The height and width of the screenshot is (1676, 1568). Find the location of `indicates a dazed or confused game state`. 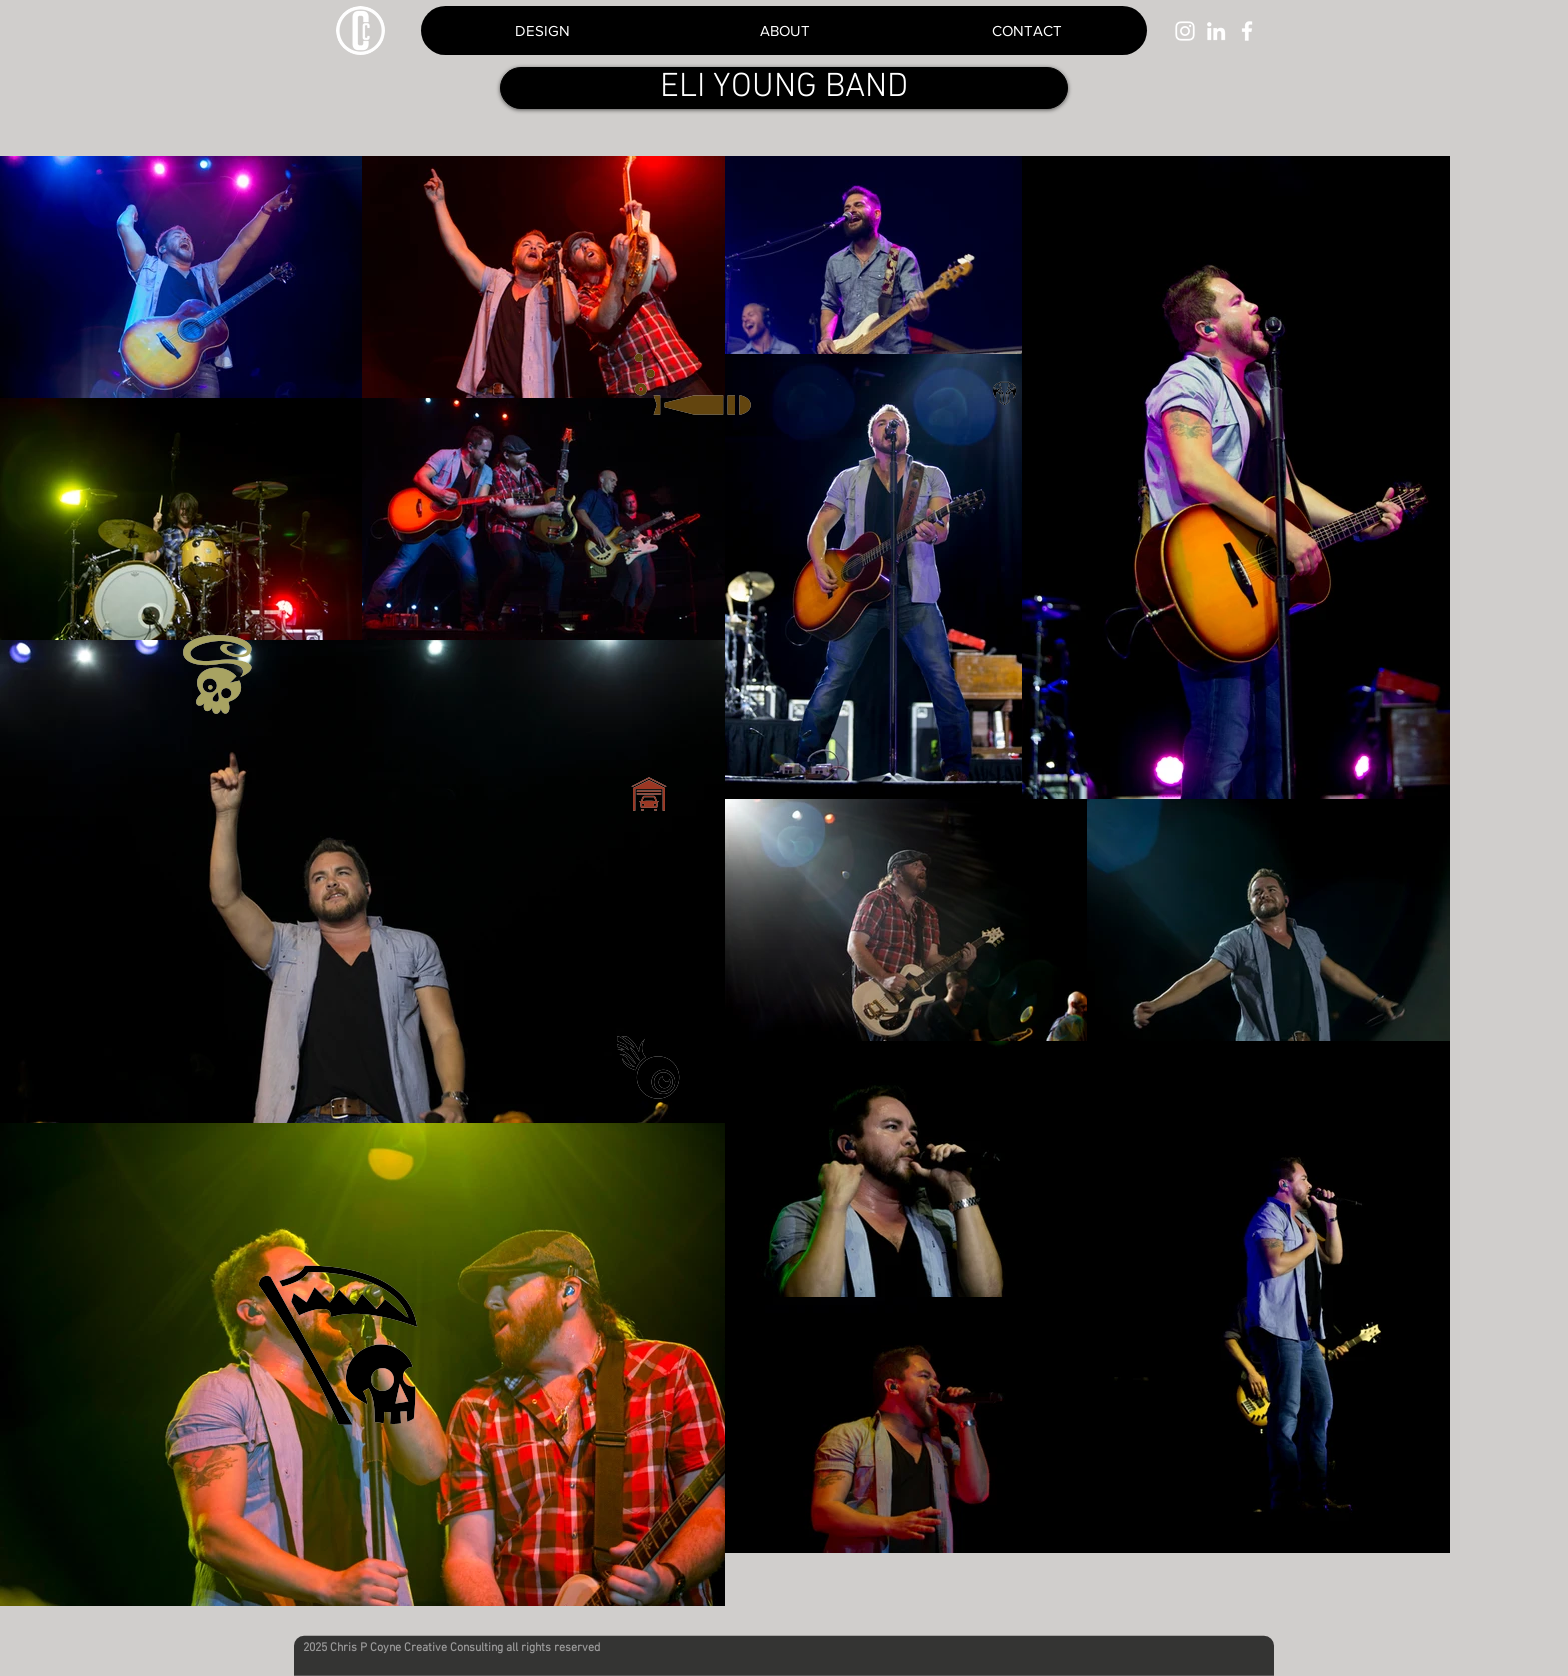

indicates a dazed or confused game state is located at coordinates (219, 674).